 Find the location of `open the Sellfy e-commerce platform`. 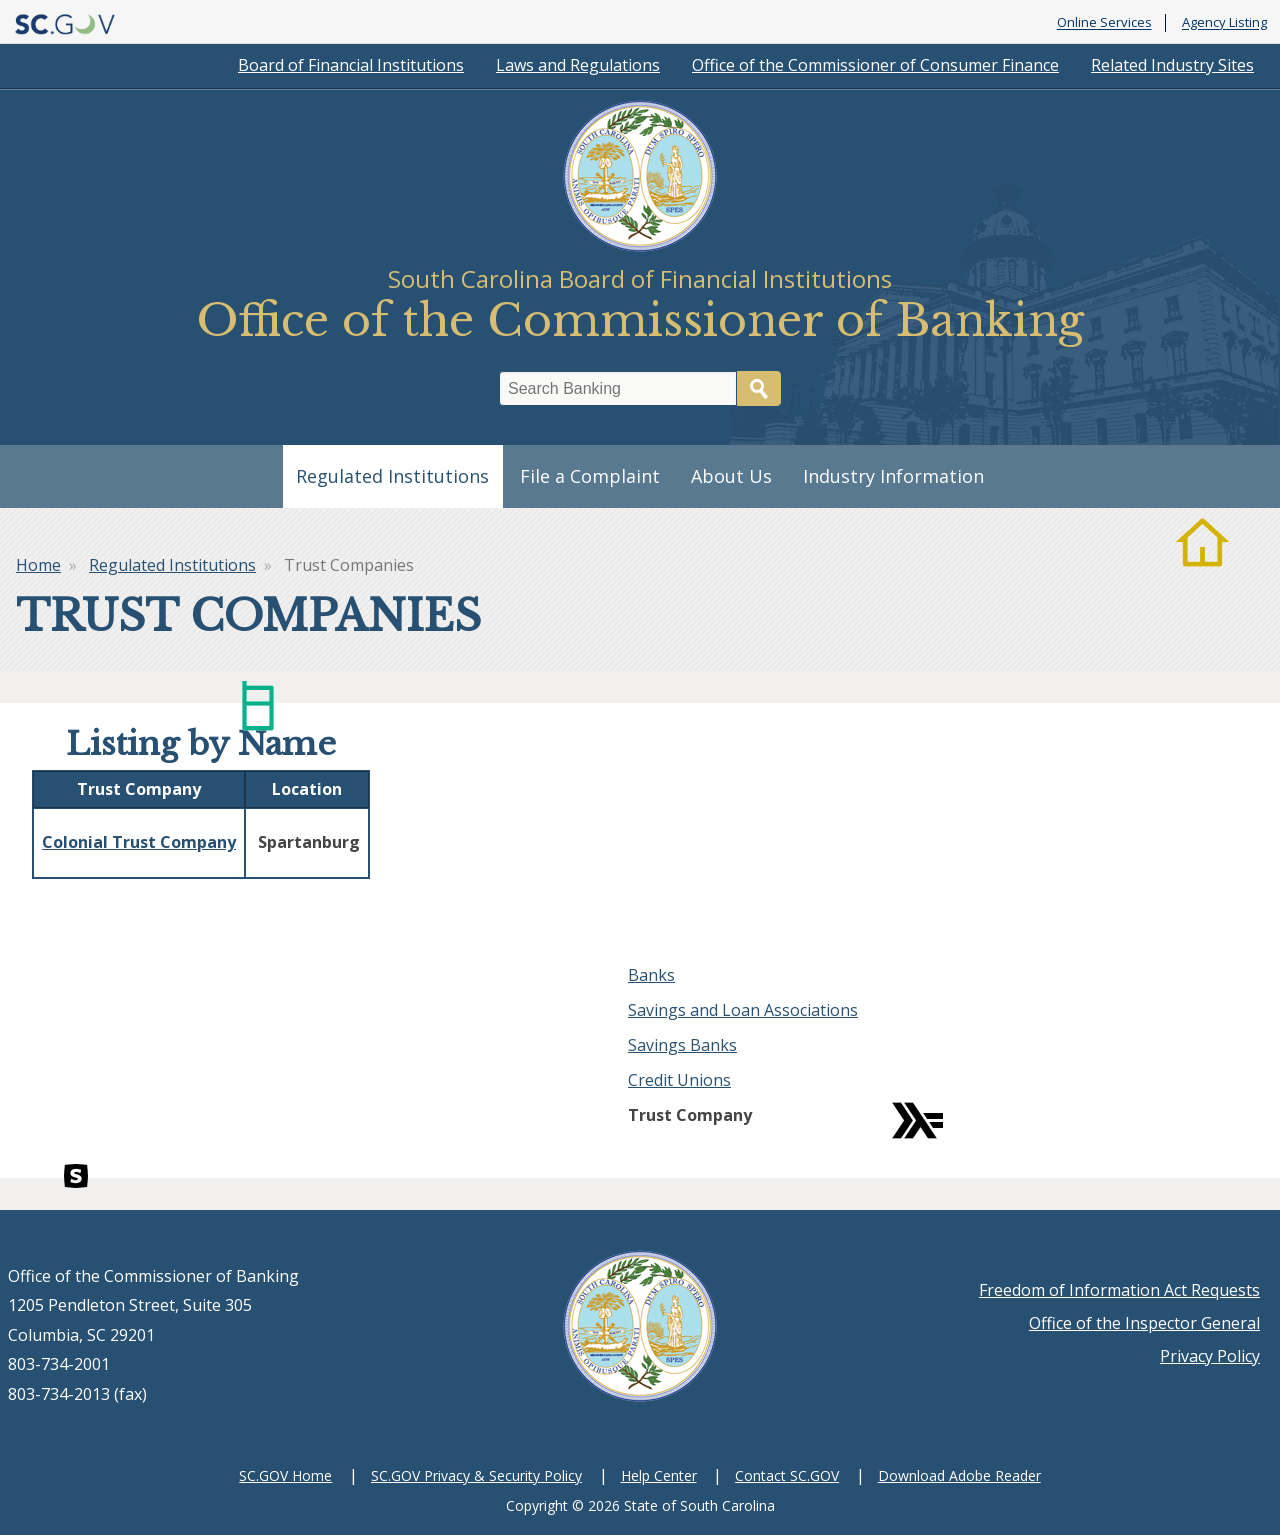

open the Sellfy e-commerce platform is located at coordinates (76, 1176).